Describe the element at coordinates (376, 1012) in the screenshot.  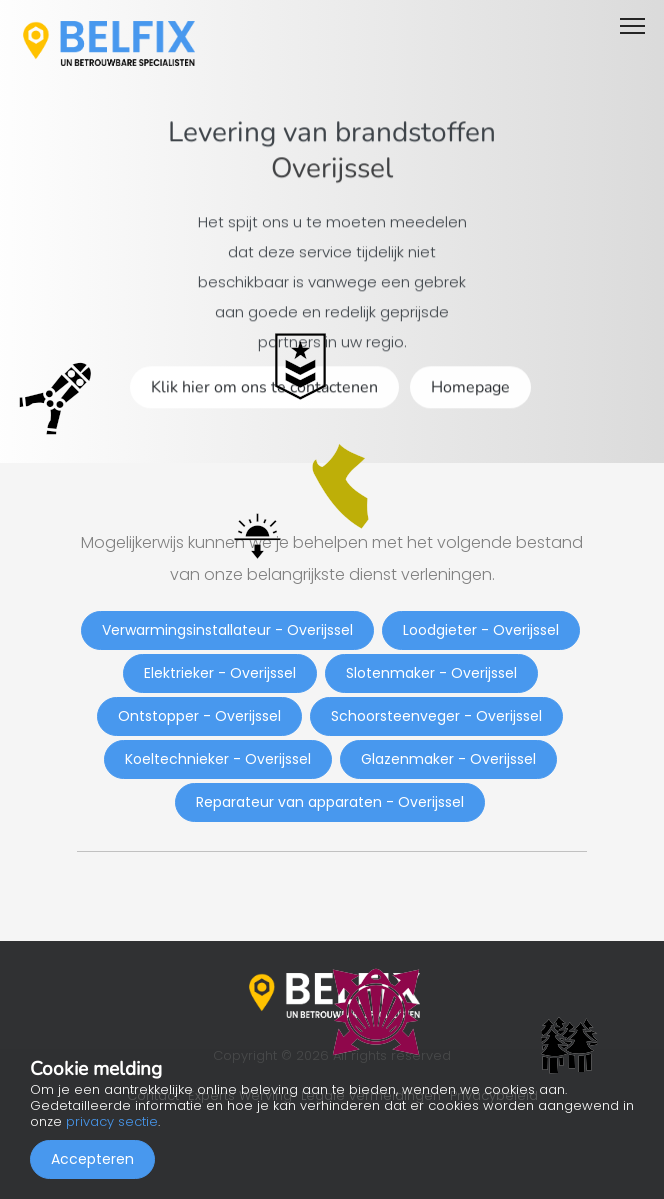
I see `share or broadcast game achievement` at that location.